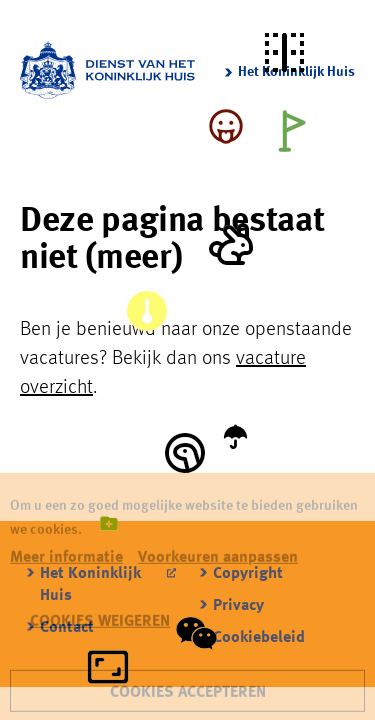 The width and height of the screenshot is (375, 720). Describe the element at coordinates (109, 524) in the screenshot. I see `create a new folder` at that location.